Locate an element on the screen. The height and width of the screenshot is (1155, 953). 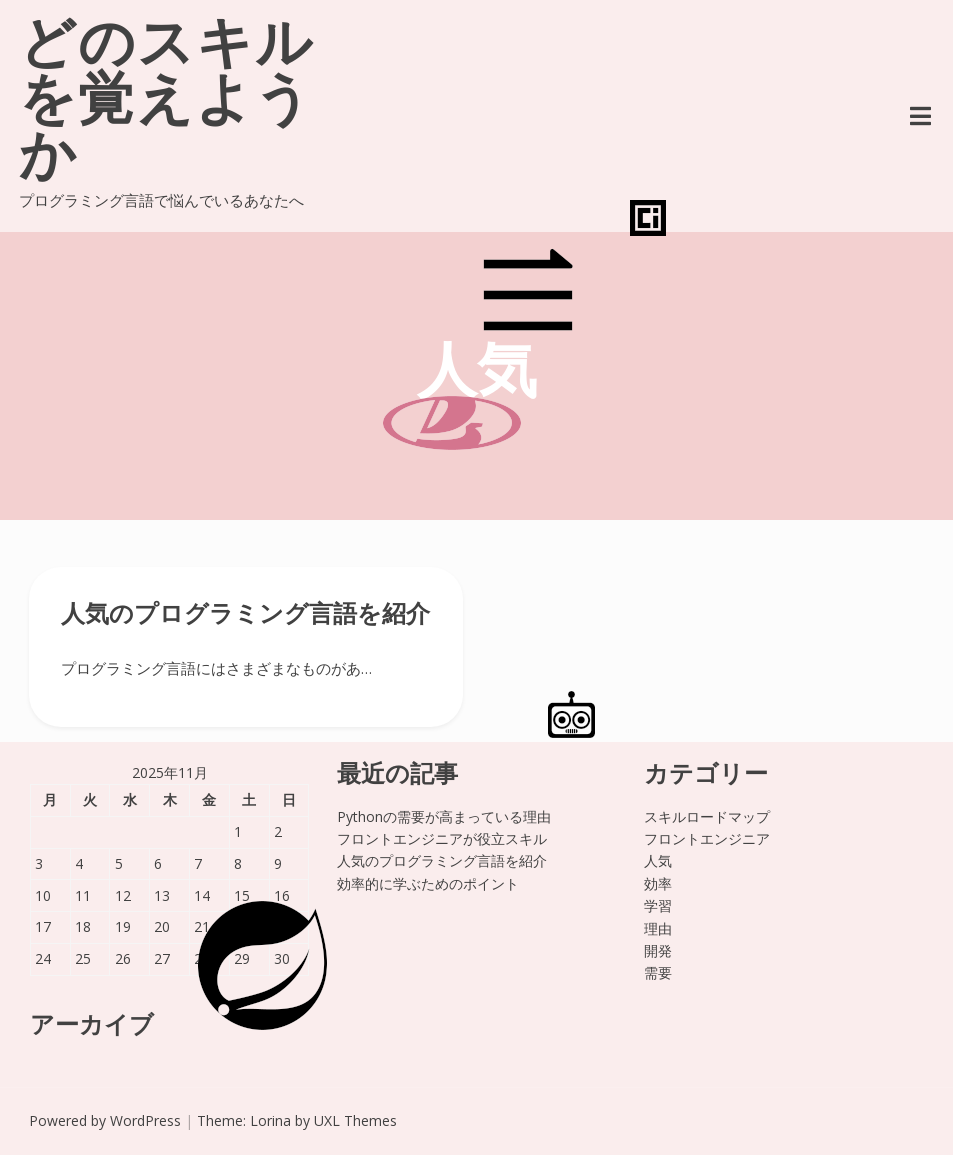
Lada automotive brand logo is located at coordinates (452, 423).